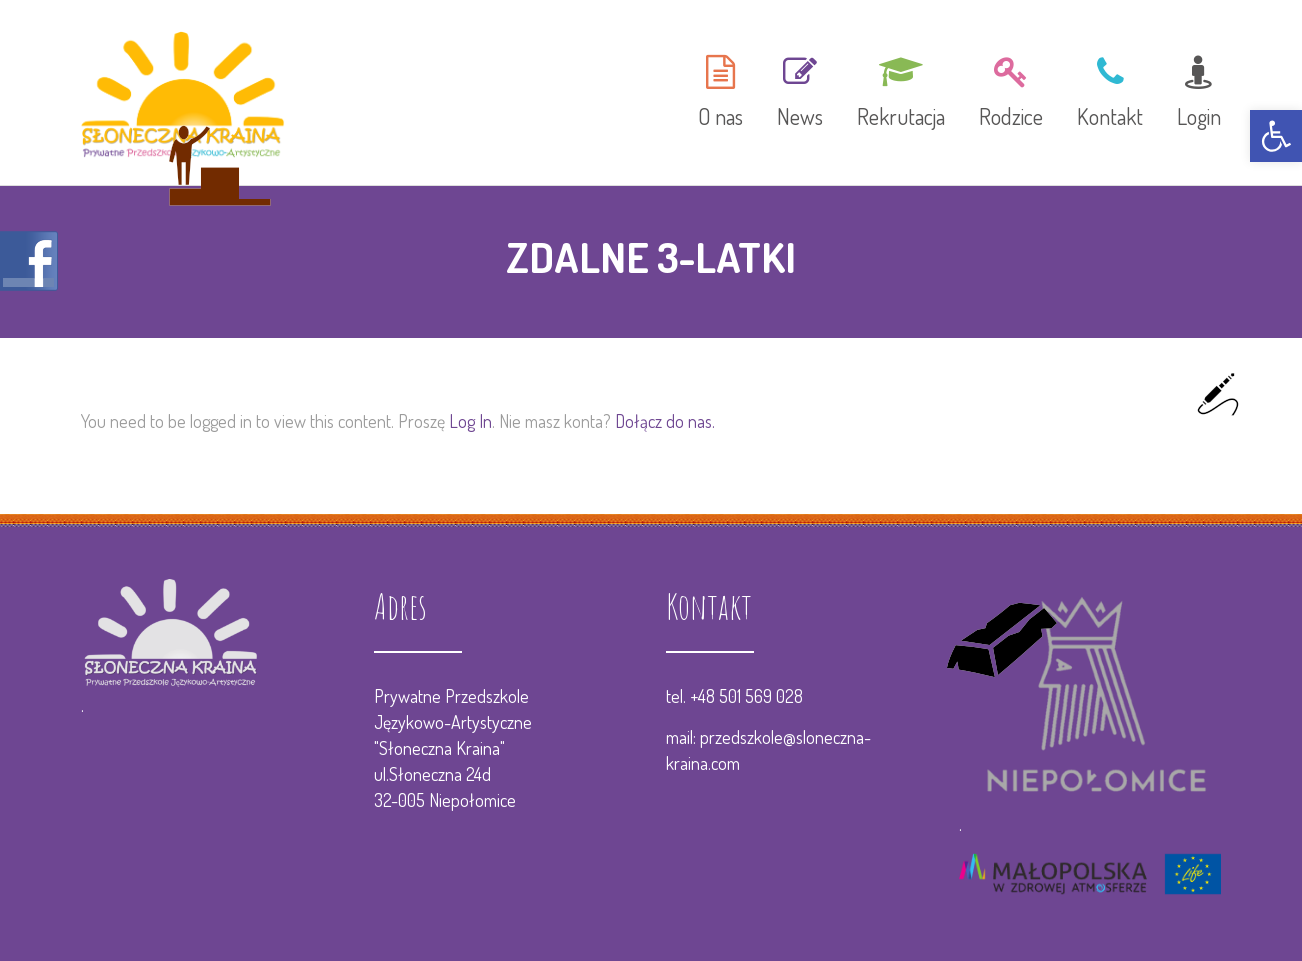 Image resolution: width=1302 pixels, height=961 pixels. I want to click on indicates second place ranking or achievement, so click(220, 155).